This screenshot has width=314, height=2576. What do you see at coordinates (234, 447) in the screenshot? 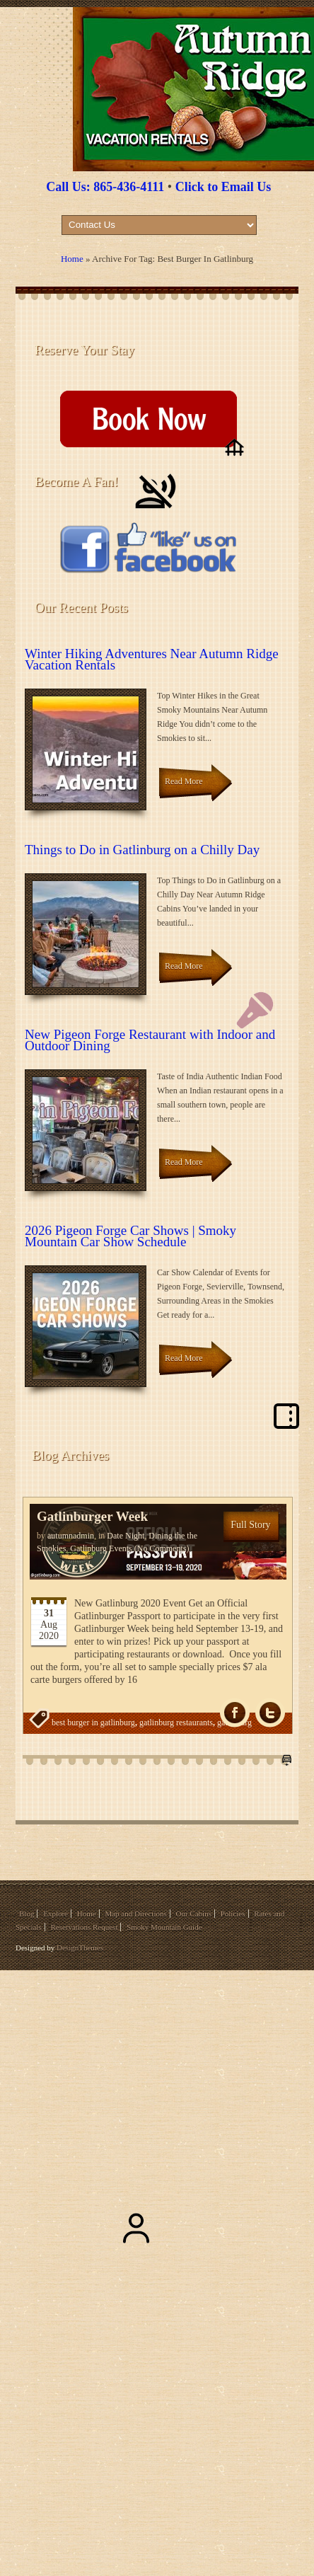
I see `view property foundation details` at bounding box center [234, 447].